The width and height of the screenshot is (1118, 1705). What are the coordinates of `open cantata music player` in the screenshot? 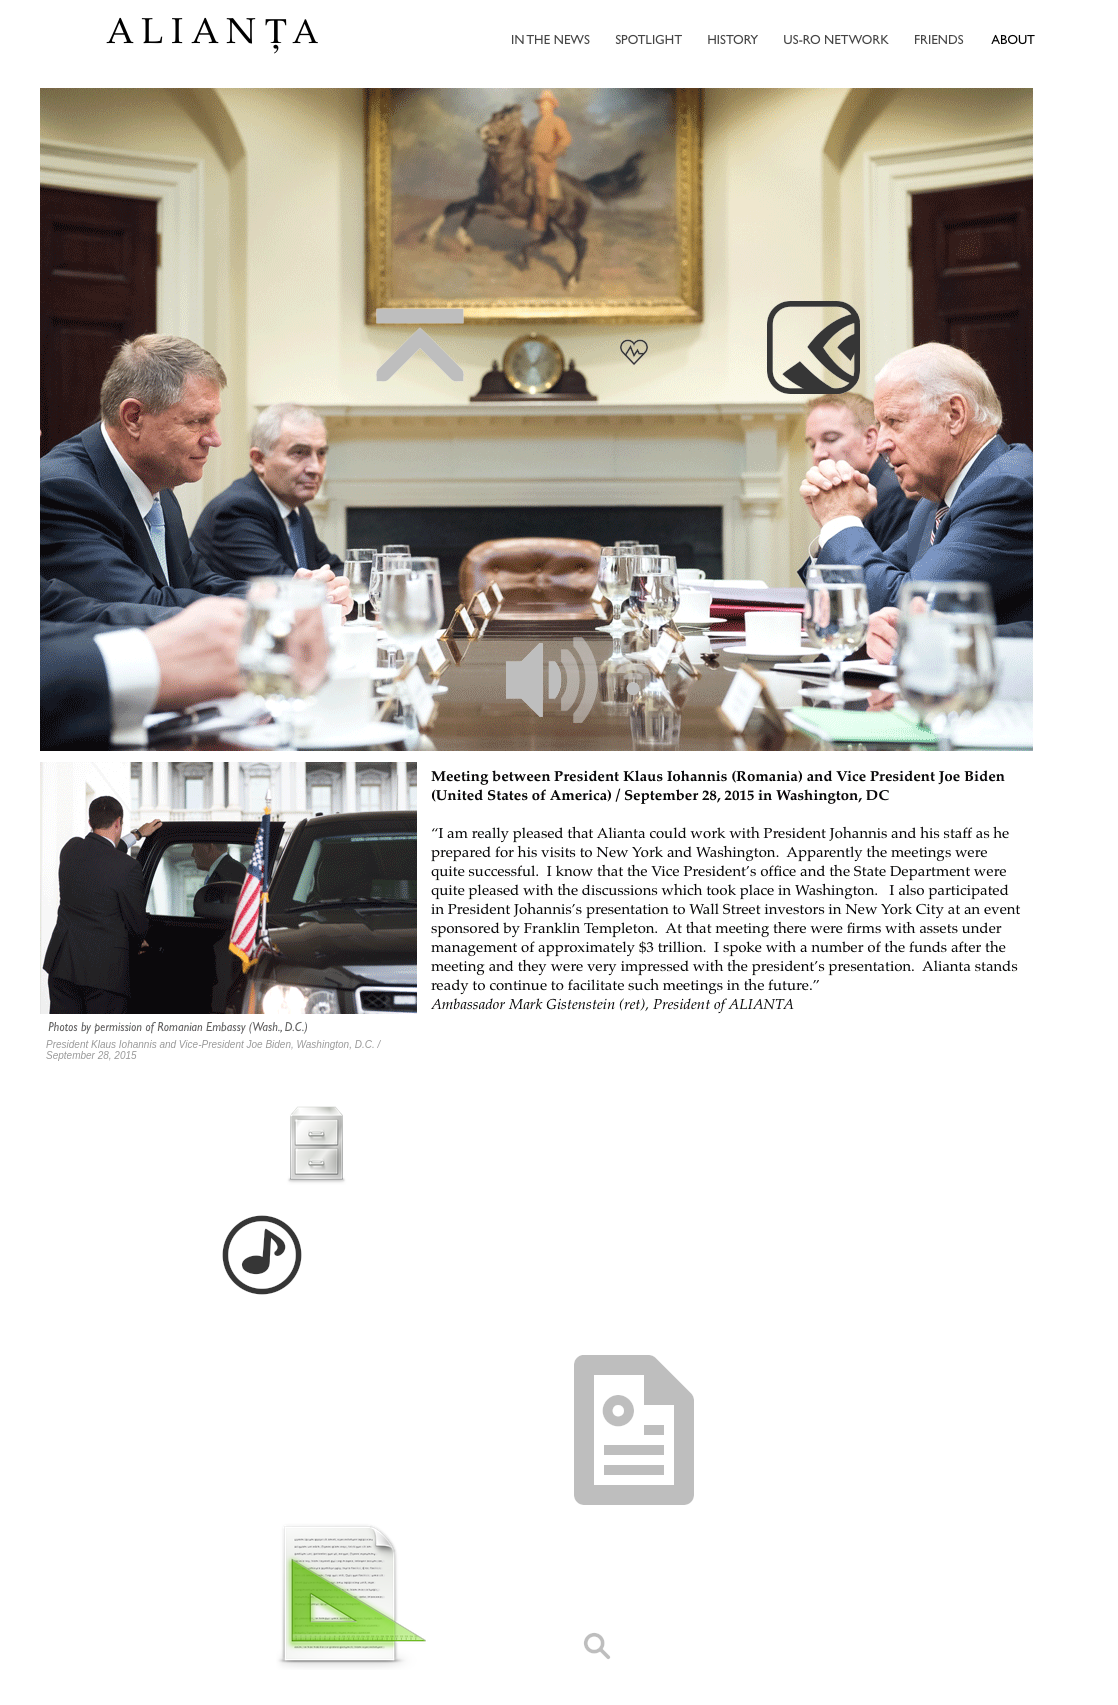 It's located at (262, 1255).